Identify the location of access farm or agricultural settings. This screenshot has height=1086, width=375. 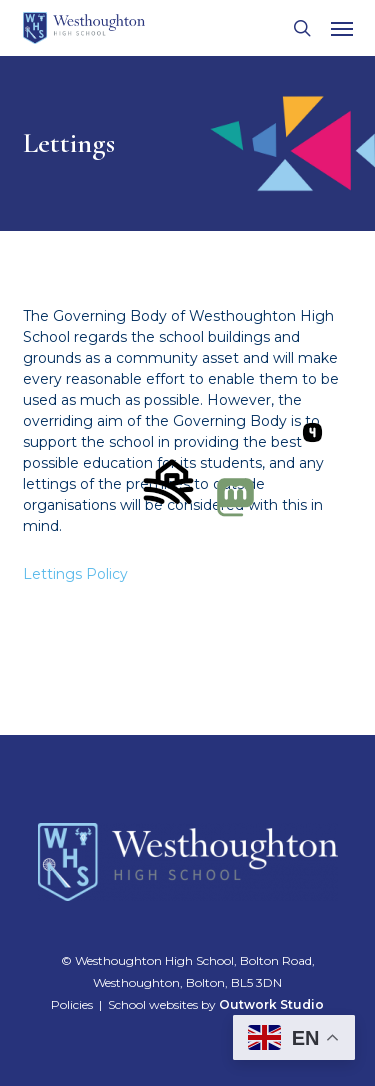
(168, 482).